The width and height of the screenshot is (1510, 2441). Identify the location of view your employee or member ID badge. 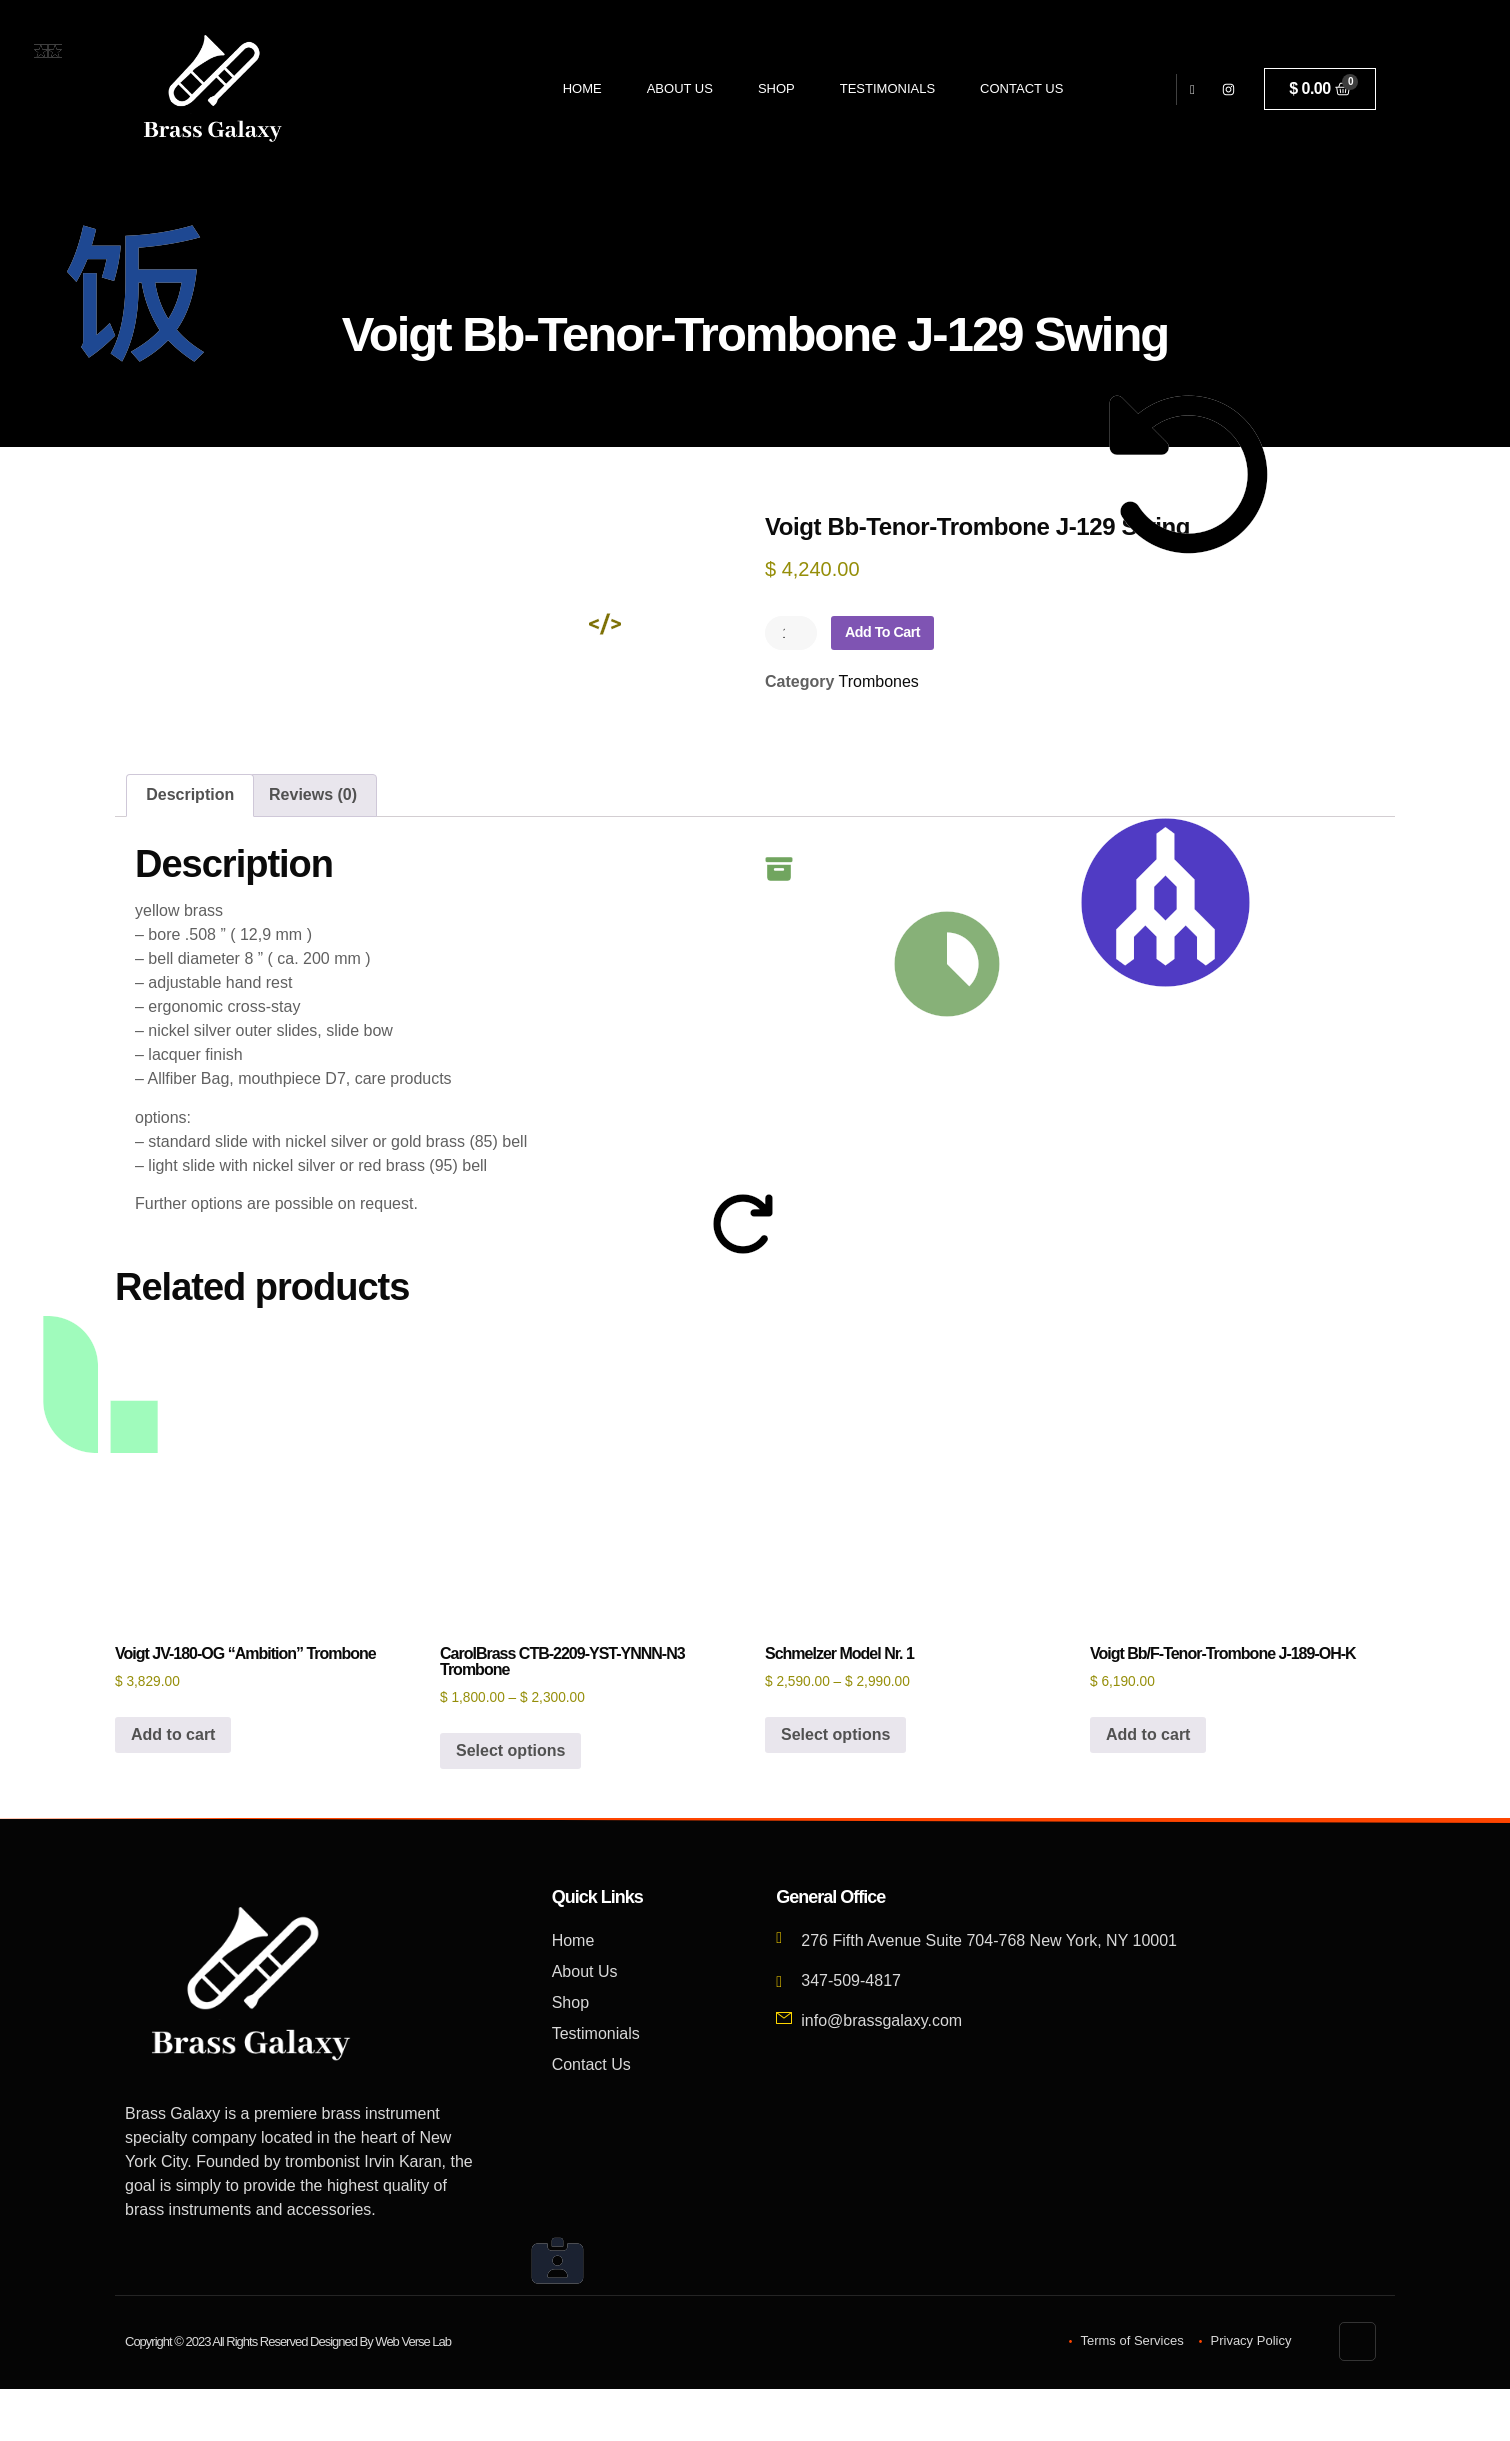
(557, 2263).